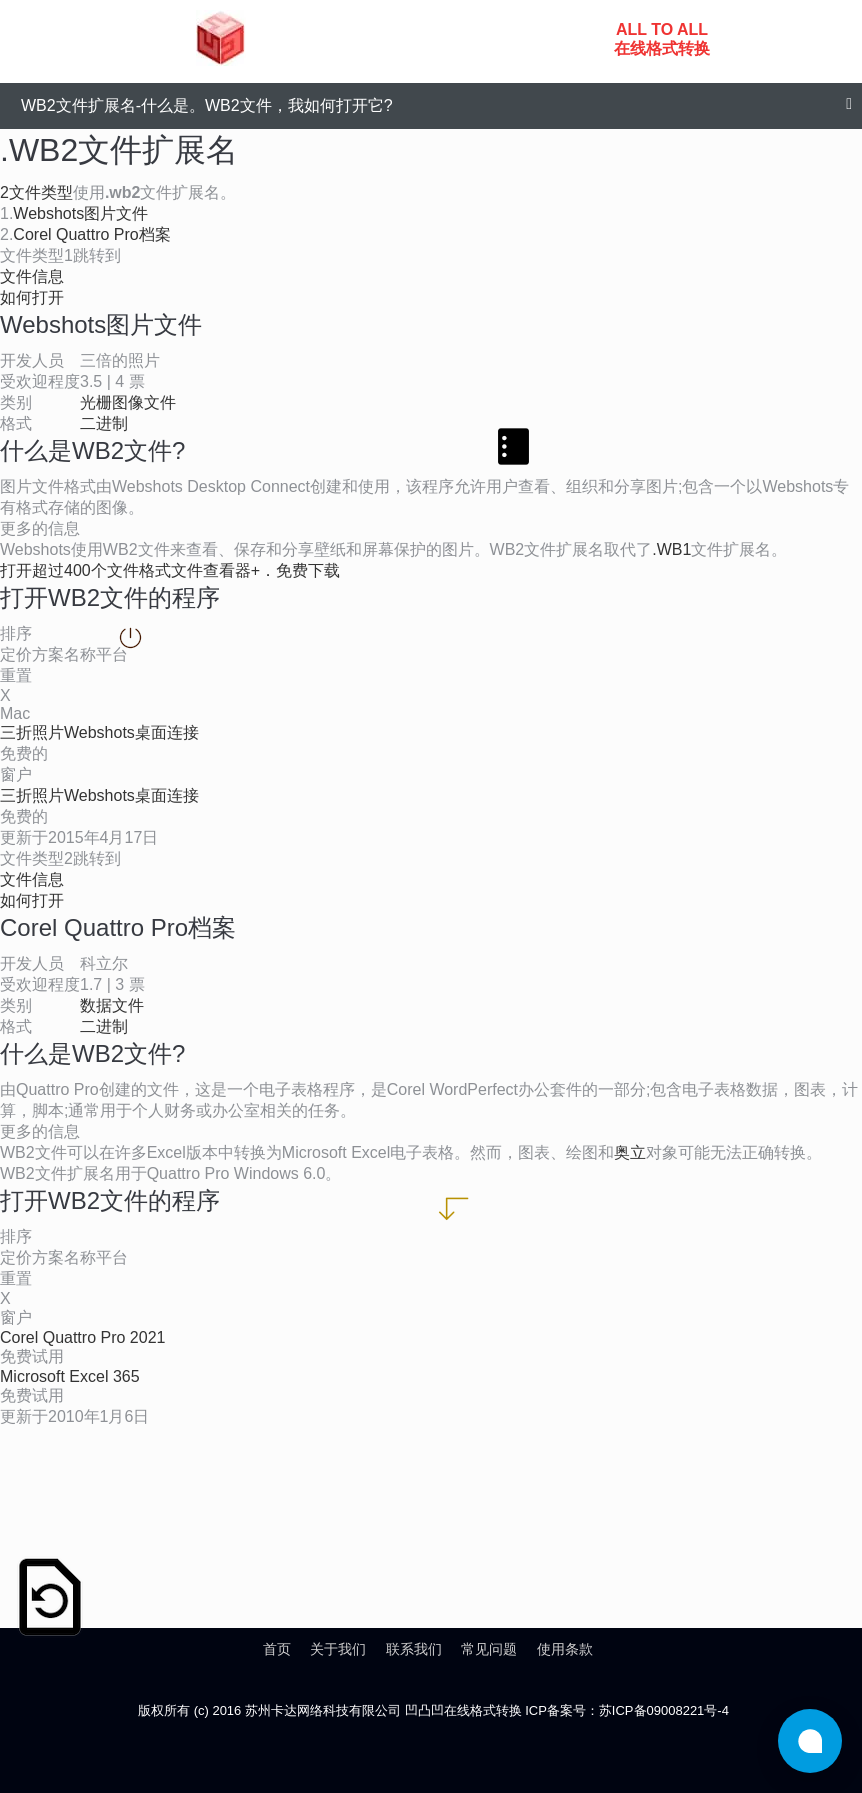  What do you see at coordinates (130, 637) in the screenshot?
I see `turn off or shut down the device` at bounding box center [130, 637].